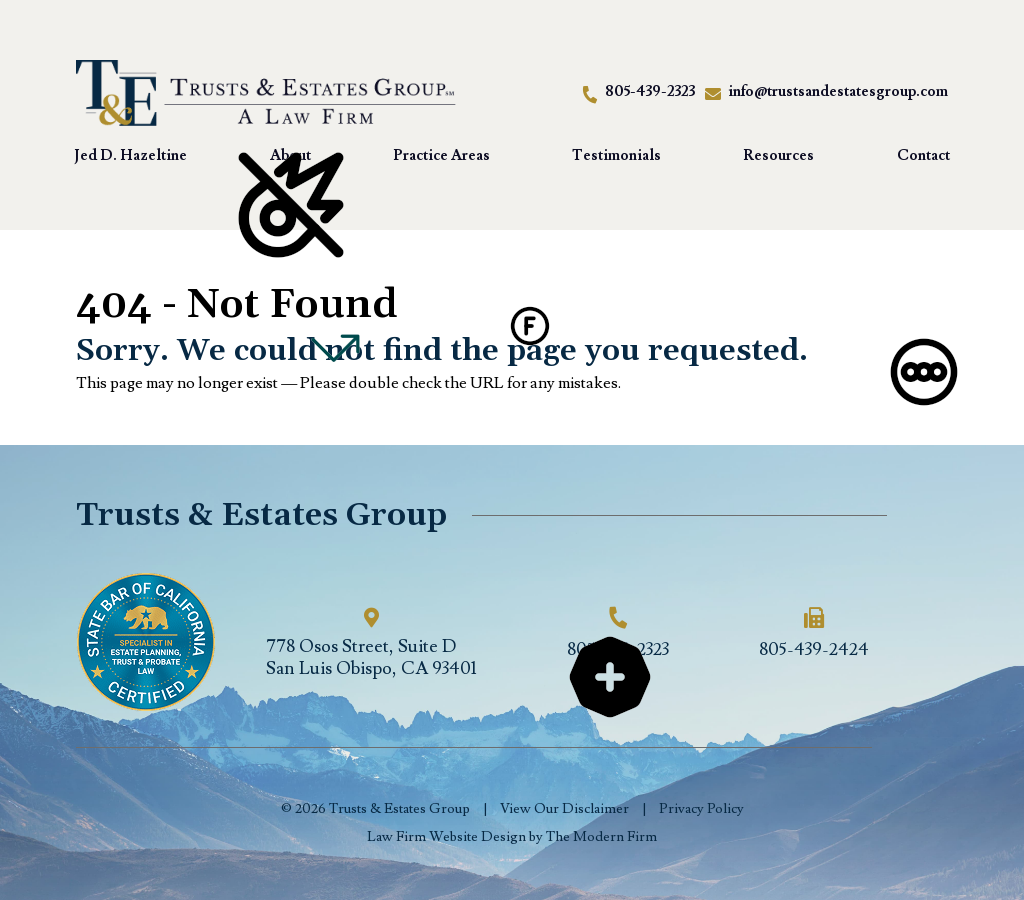 This screenshot has width=1024, height=900. I want to click on disable meteor or impact effects, so click(291, 205).